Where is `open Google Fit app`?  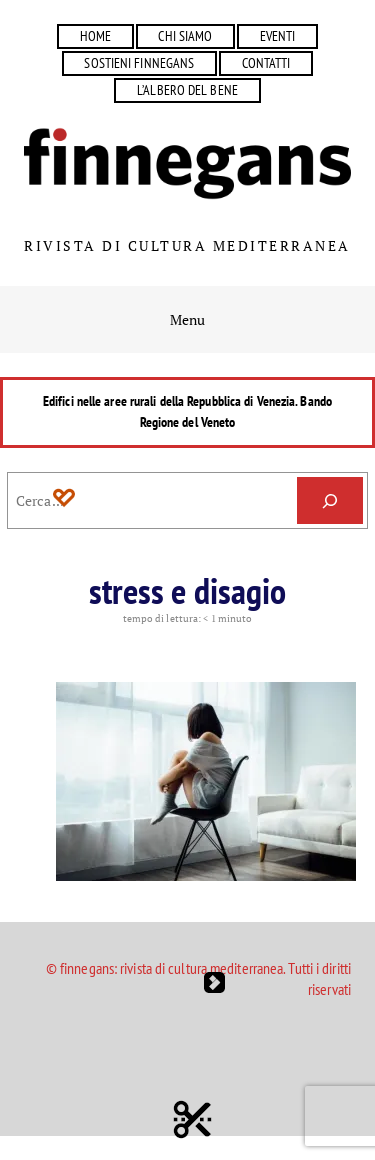 open Google Fit app is located at coordinates (64, 498).